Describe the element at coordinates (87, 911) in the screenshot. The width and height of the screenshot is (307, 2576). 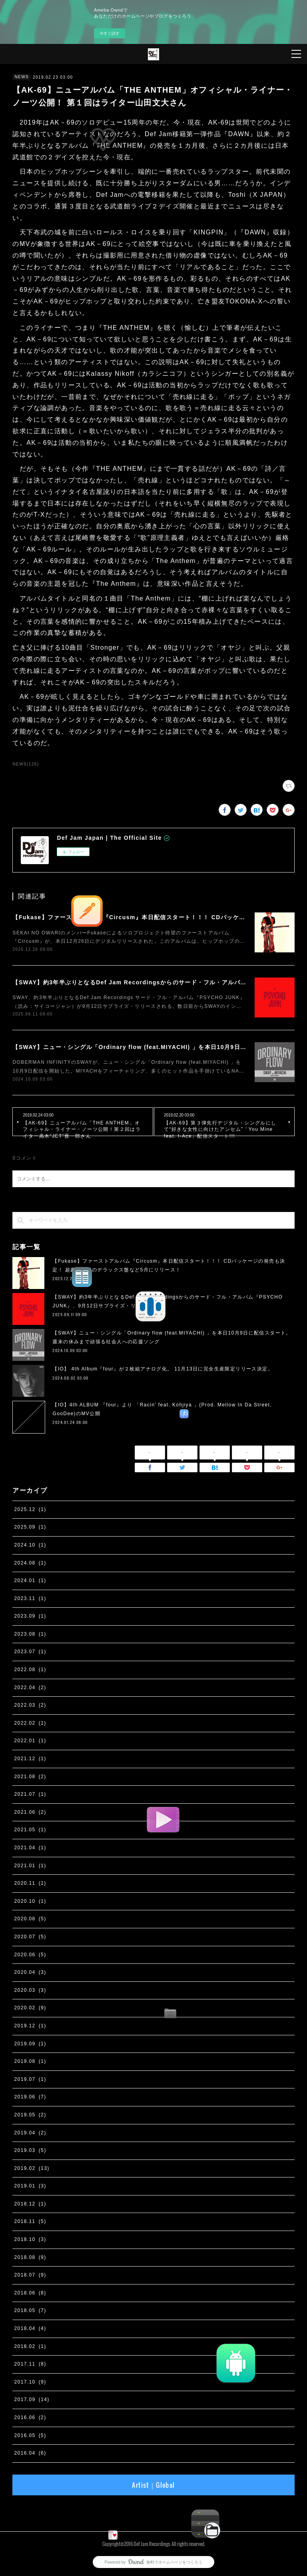
I see `open Postman API development app` at that location.